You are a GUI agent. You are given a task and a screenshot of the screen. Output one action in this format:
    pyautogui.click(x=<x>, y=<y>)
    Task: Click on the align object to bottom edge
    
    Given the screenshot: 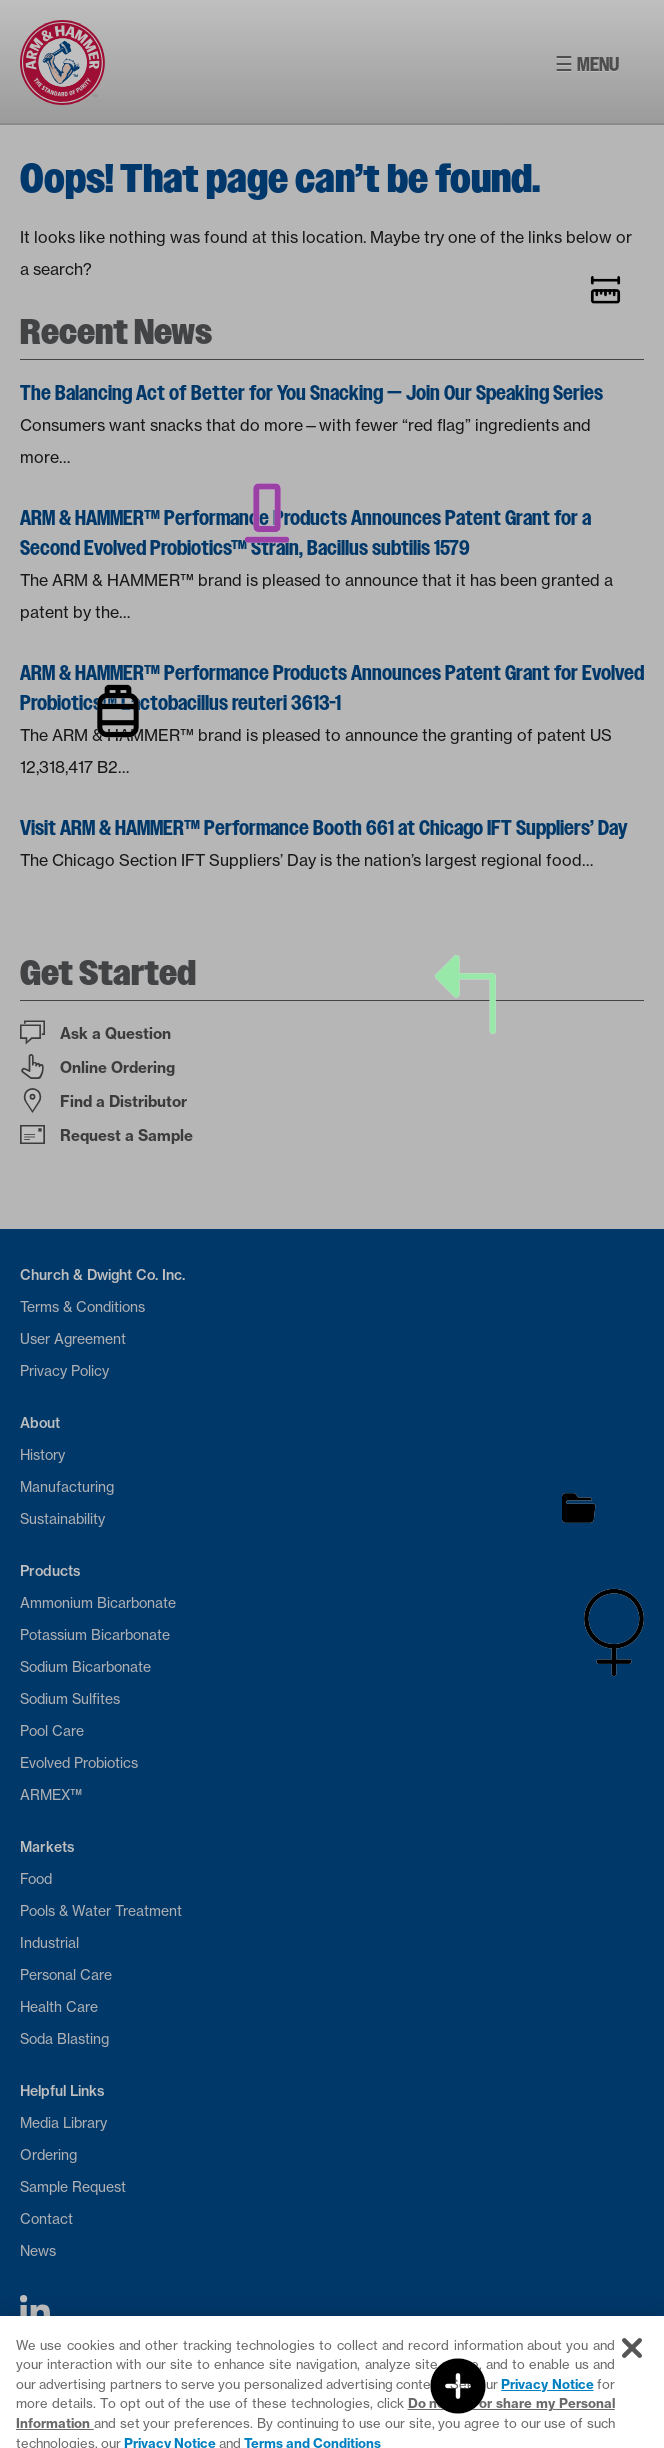 What is the action you would take?
    pyautogui.click(x=267, y=512)
    